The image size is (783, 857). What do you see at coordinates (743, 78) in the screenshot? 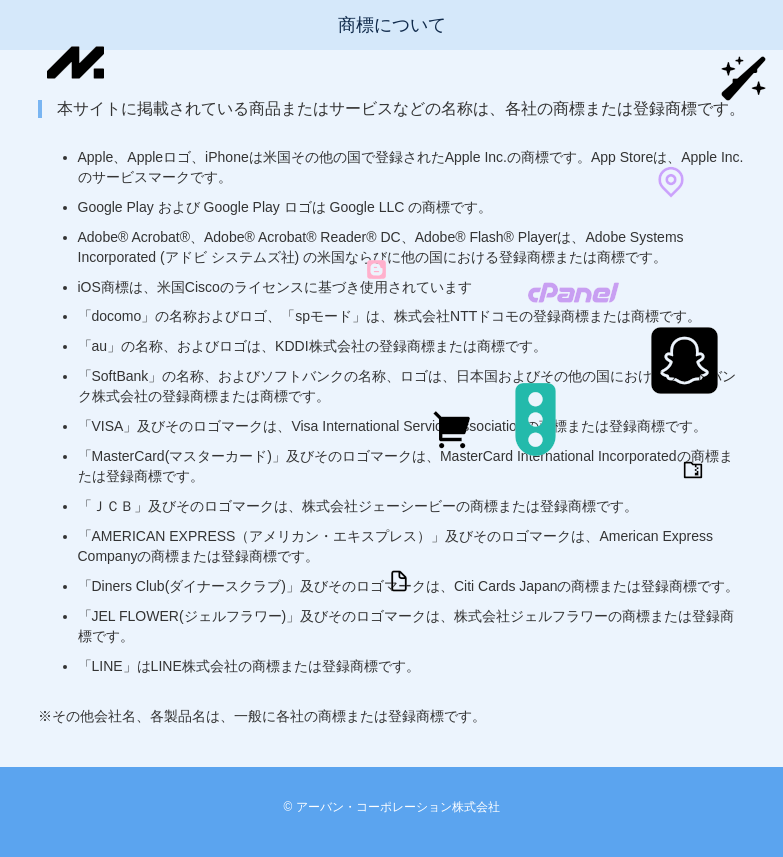
I see `apply magic or automatic enhancements` at bounding box center [743, 78].